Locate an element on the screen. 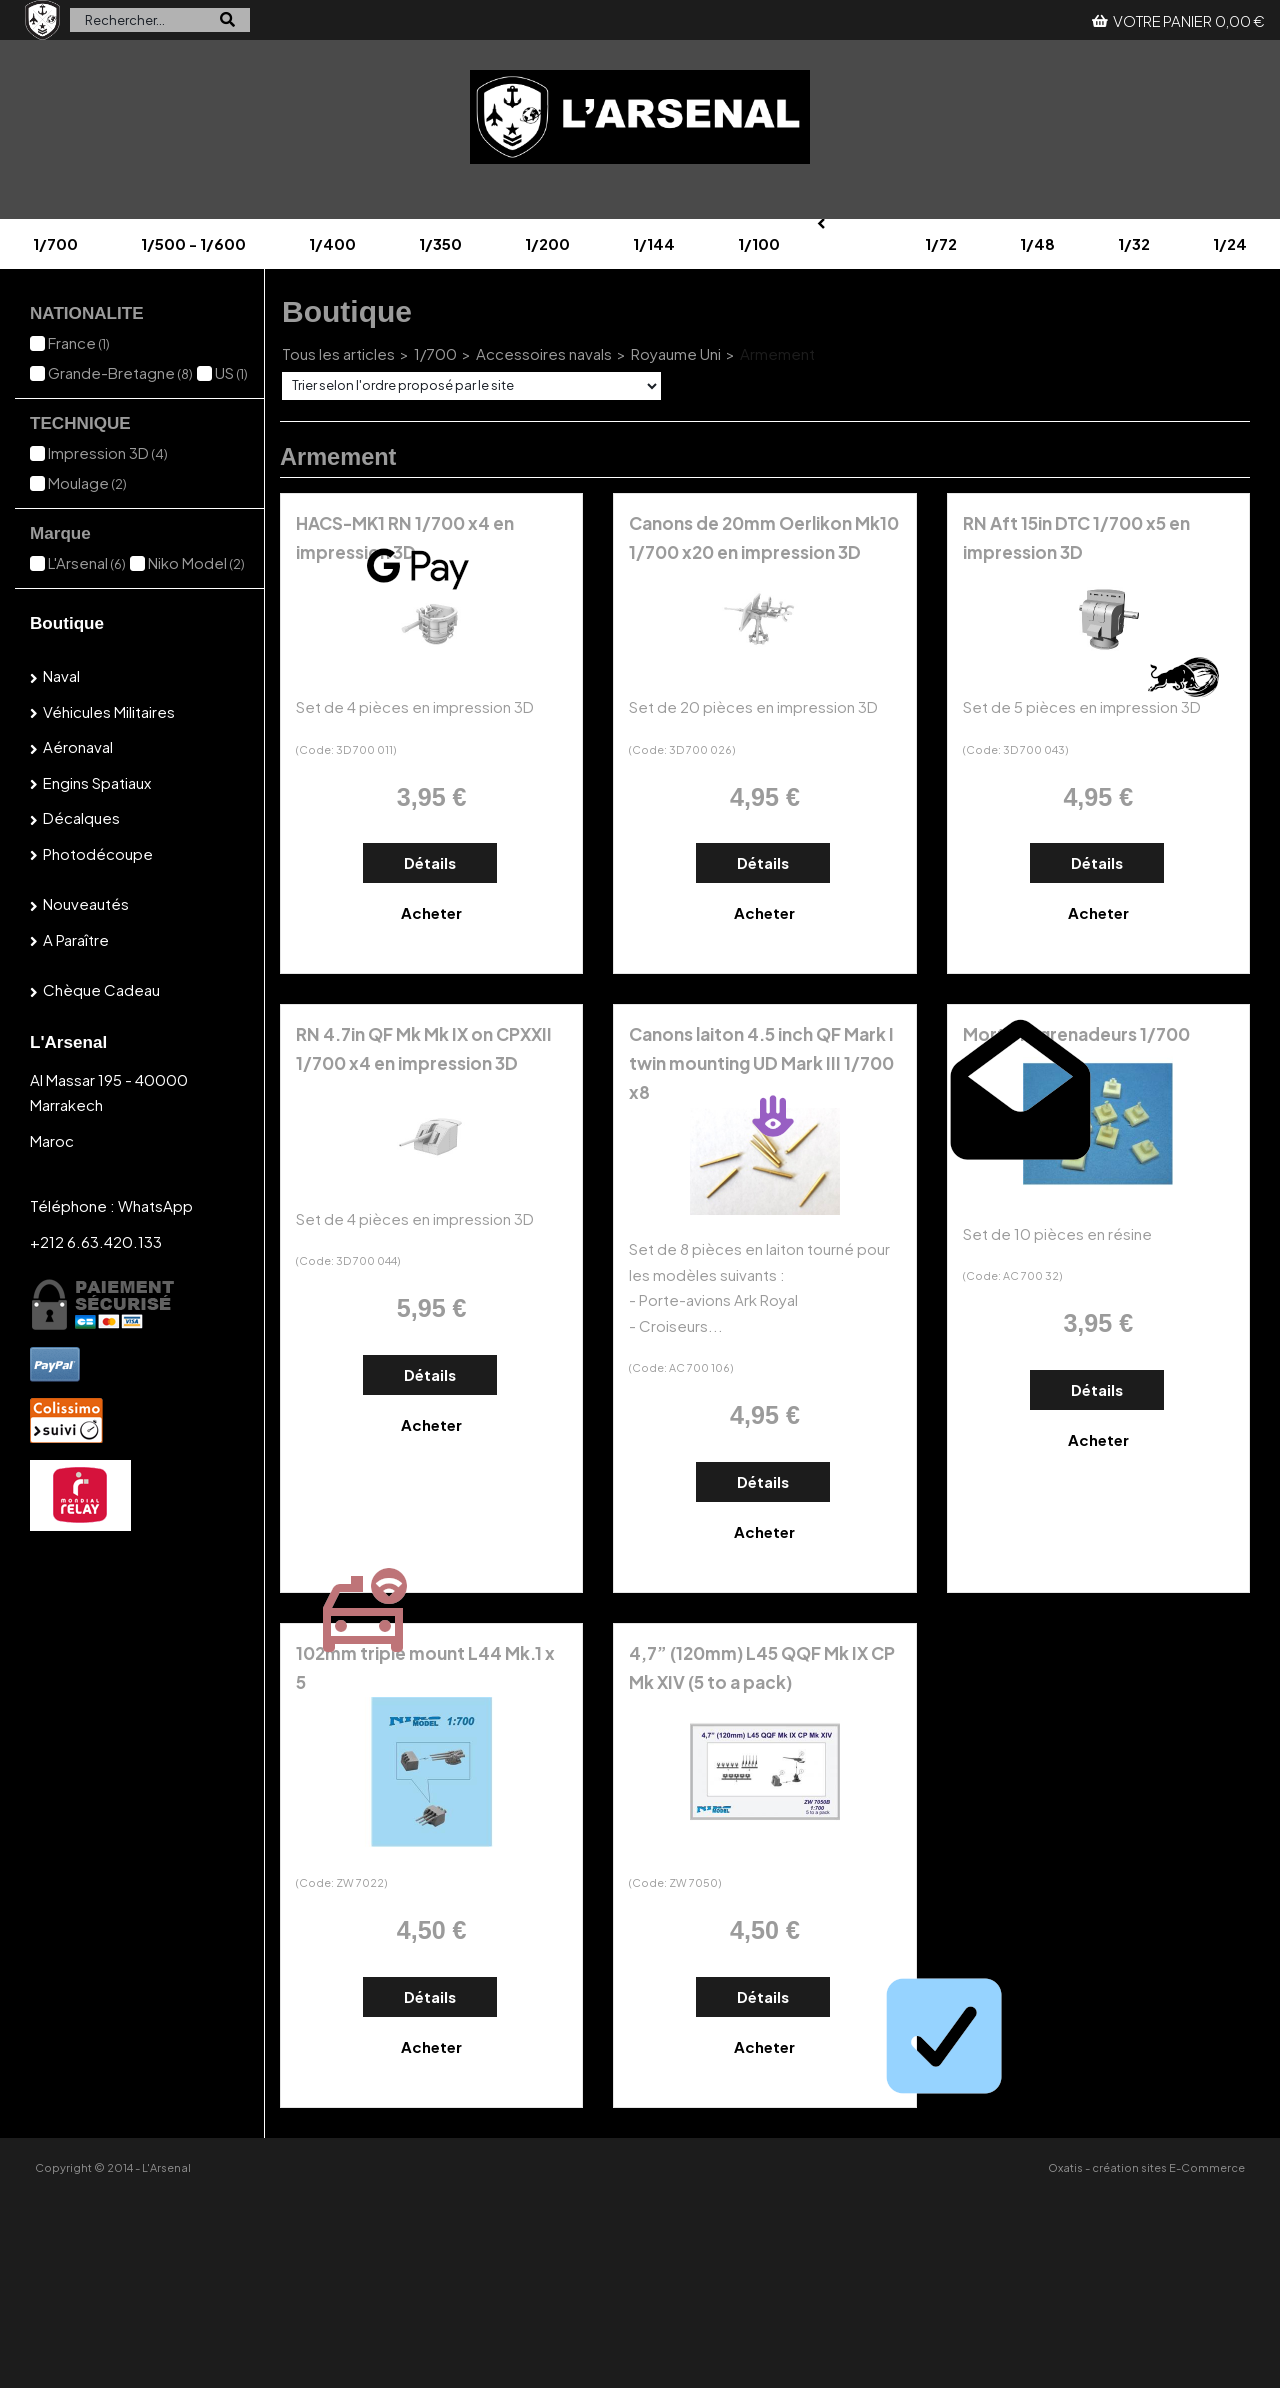 This screenshot has width=1280, height=2388. navigate to the previous item or screen is located at coordinates (821, 223).